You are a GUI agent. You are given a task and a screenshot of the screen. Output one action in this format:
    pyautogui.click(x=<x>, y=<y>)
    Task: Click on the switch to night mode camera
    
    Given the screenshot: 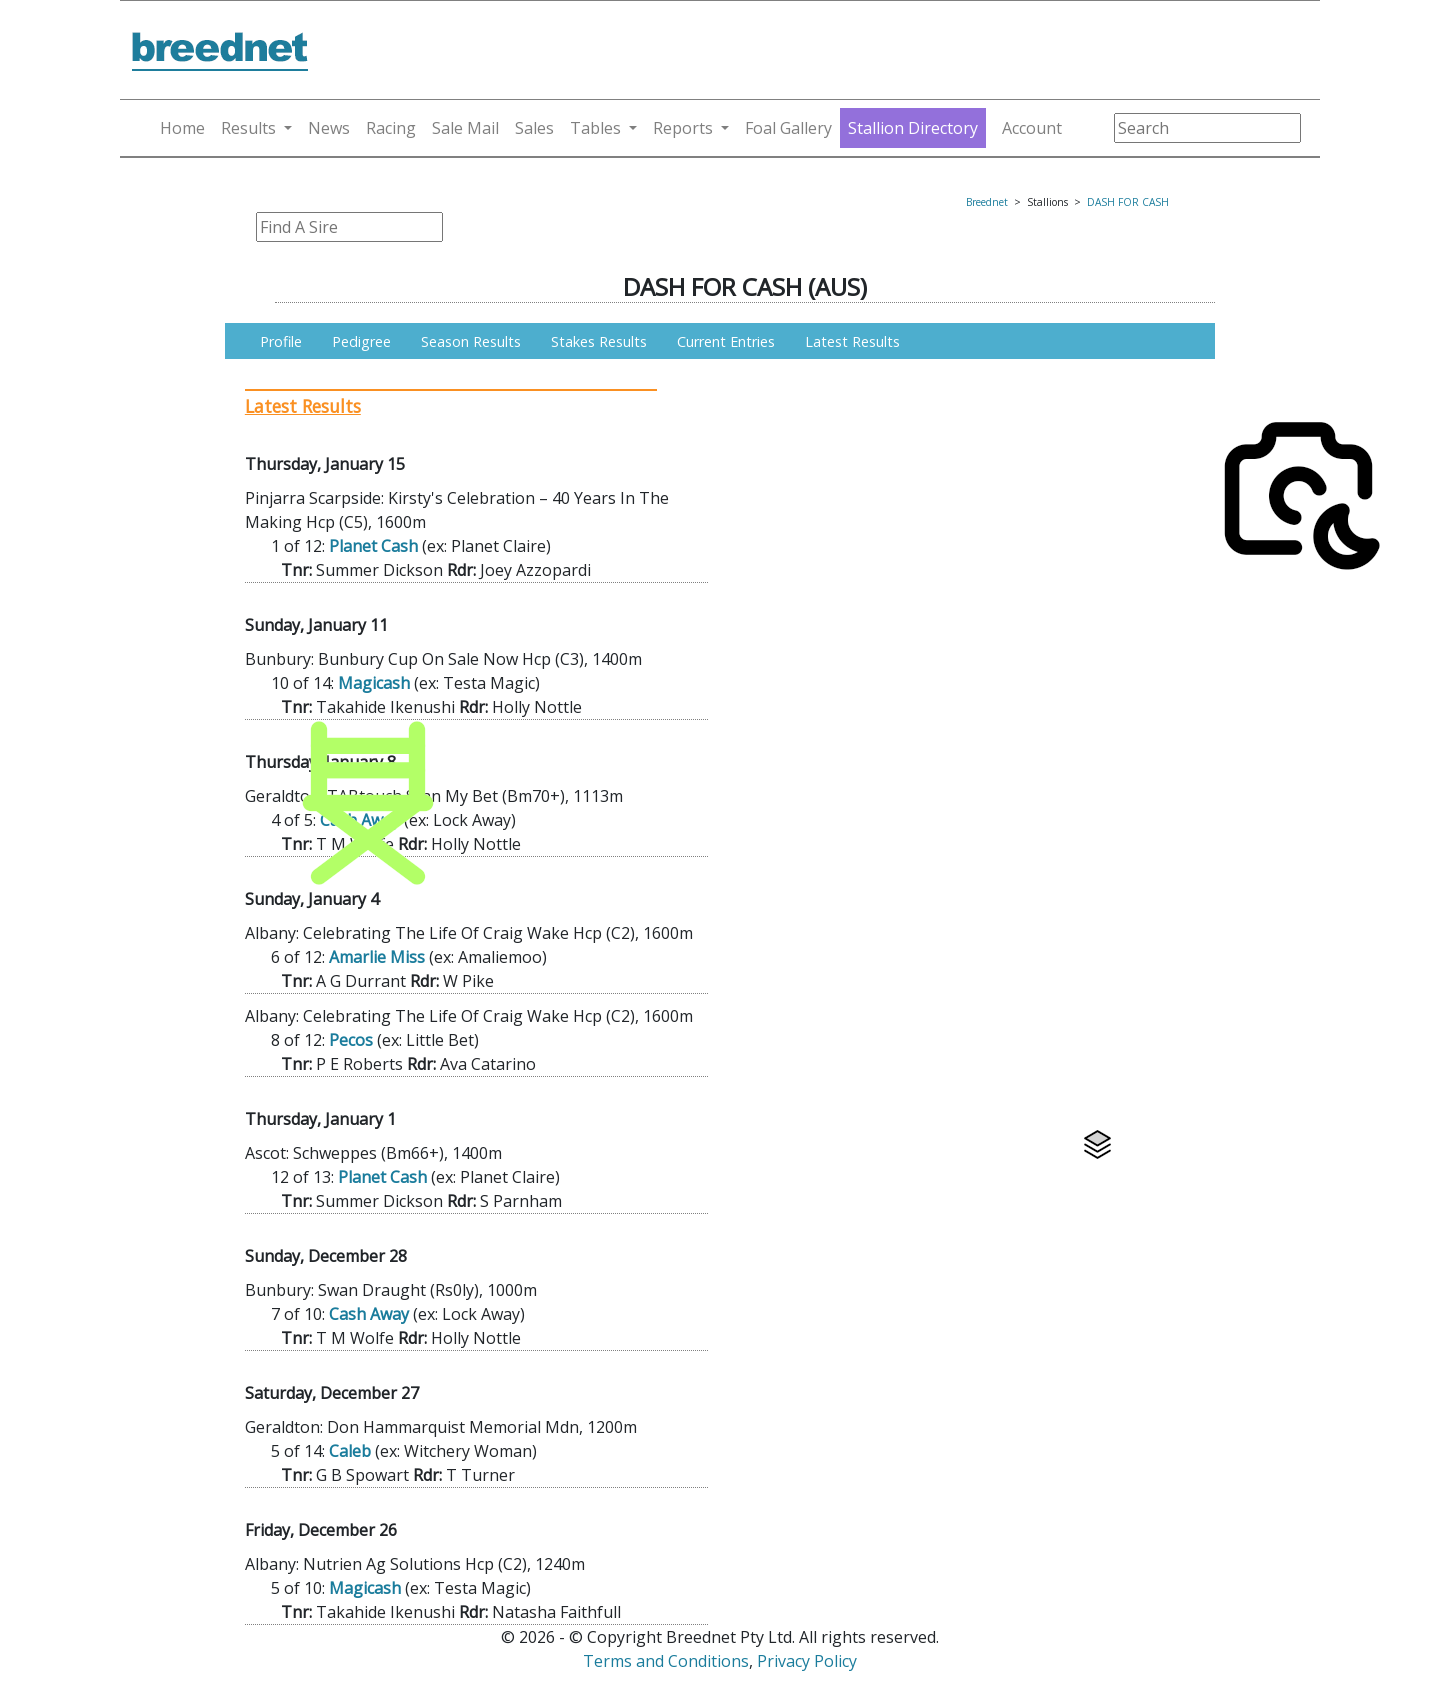 What is the action you would take?
    pyautogui.click(x=1298, y=488)
    